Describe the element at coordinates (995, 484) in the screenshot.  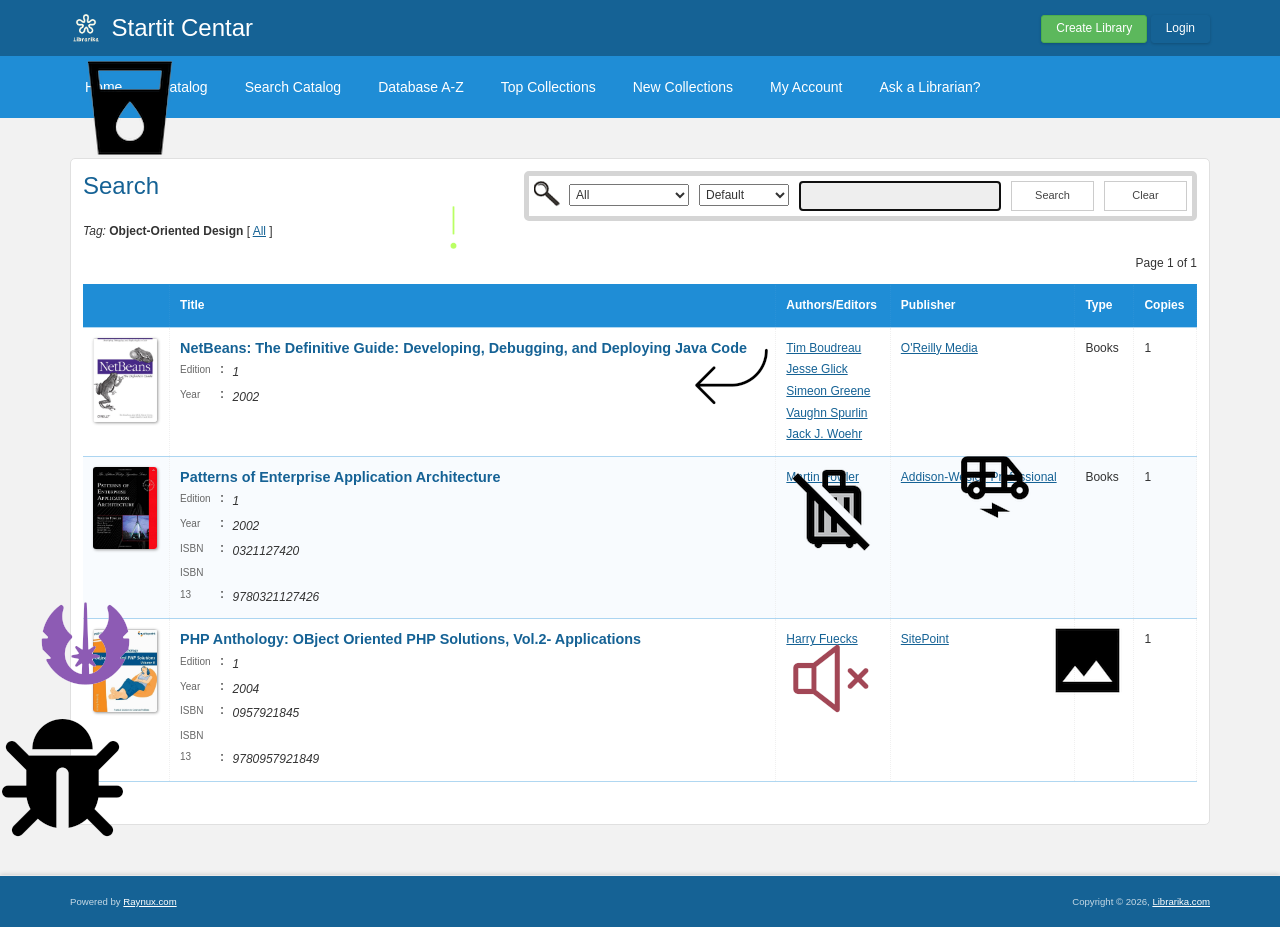
I see `select electric rickshaw as transportation option` at that location.